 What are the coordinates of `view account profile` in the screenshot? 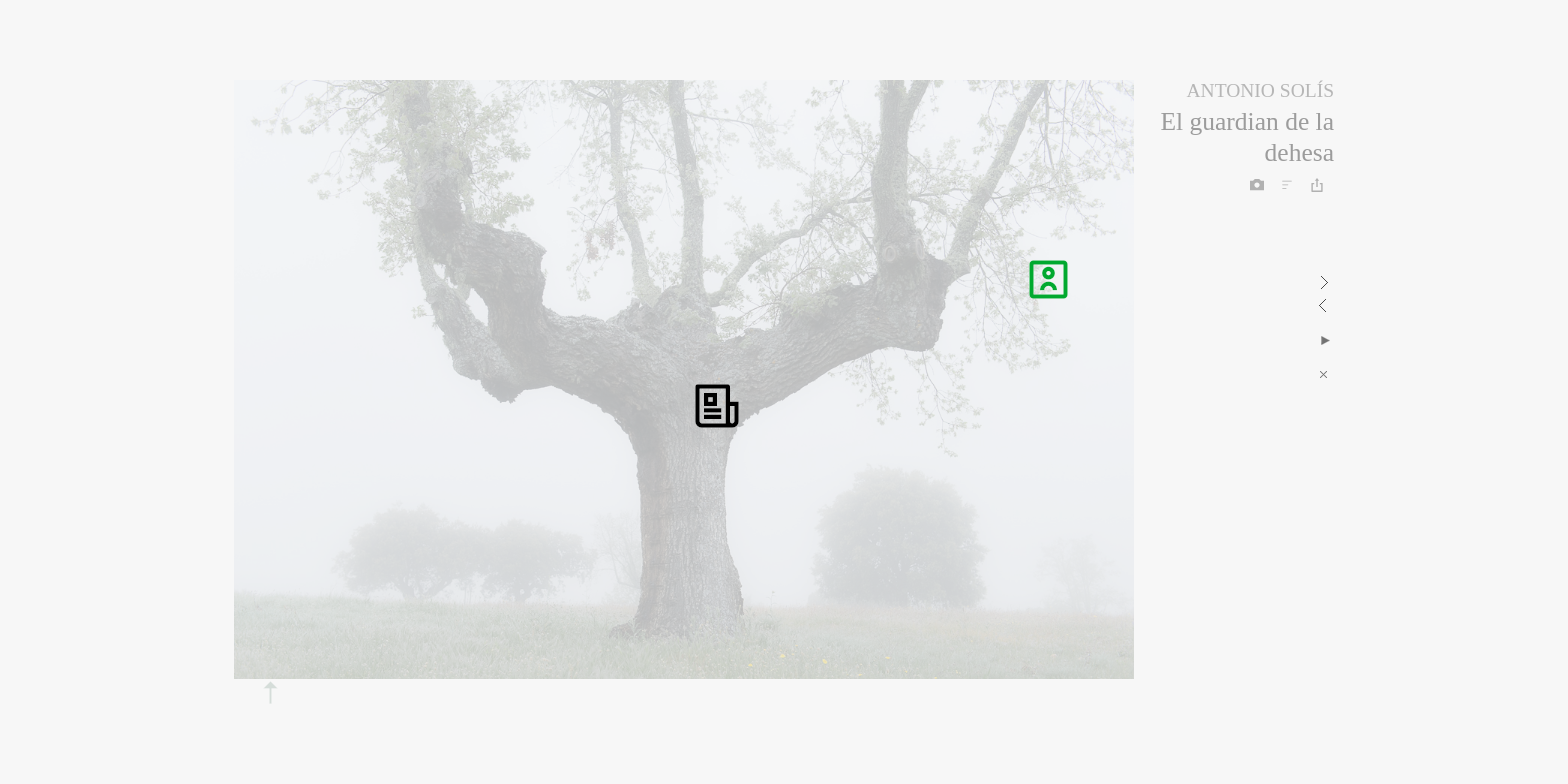 It's located at (1048, 279).